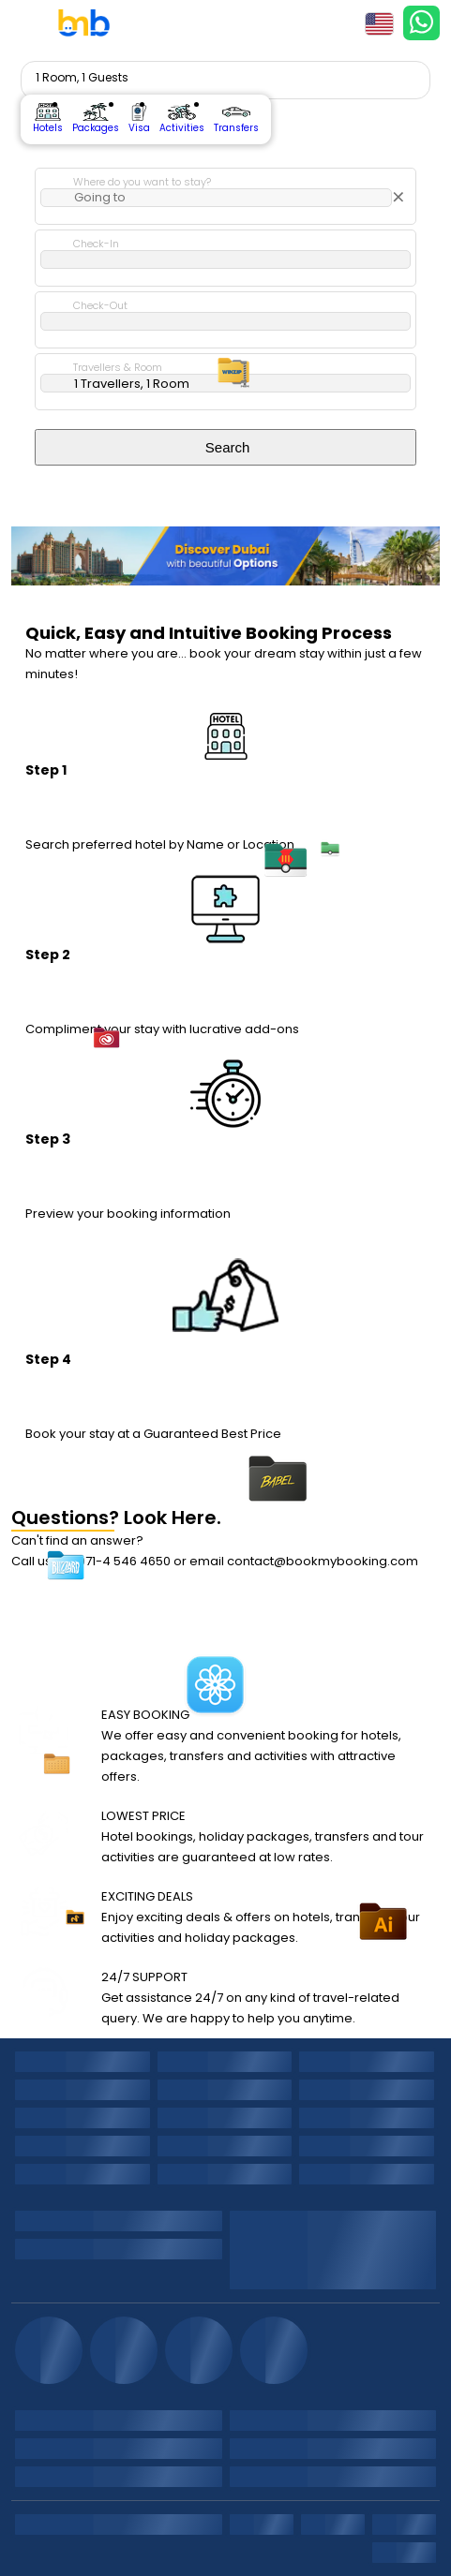  What do you see at coordinates (233, 371) in the screenshot?
I see `open folder containing WinZip compressed files` at bounding box center [233, 371].